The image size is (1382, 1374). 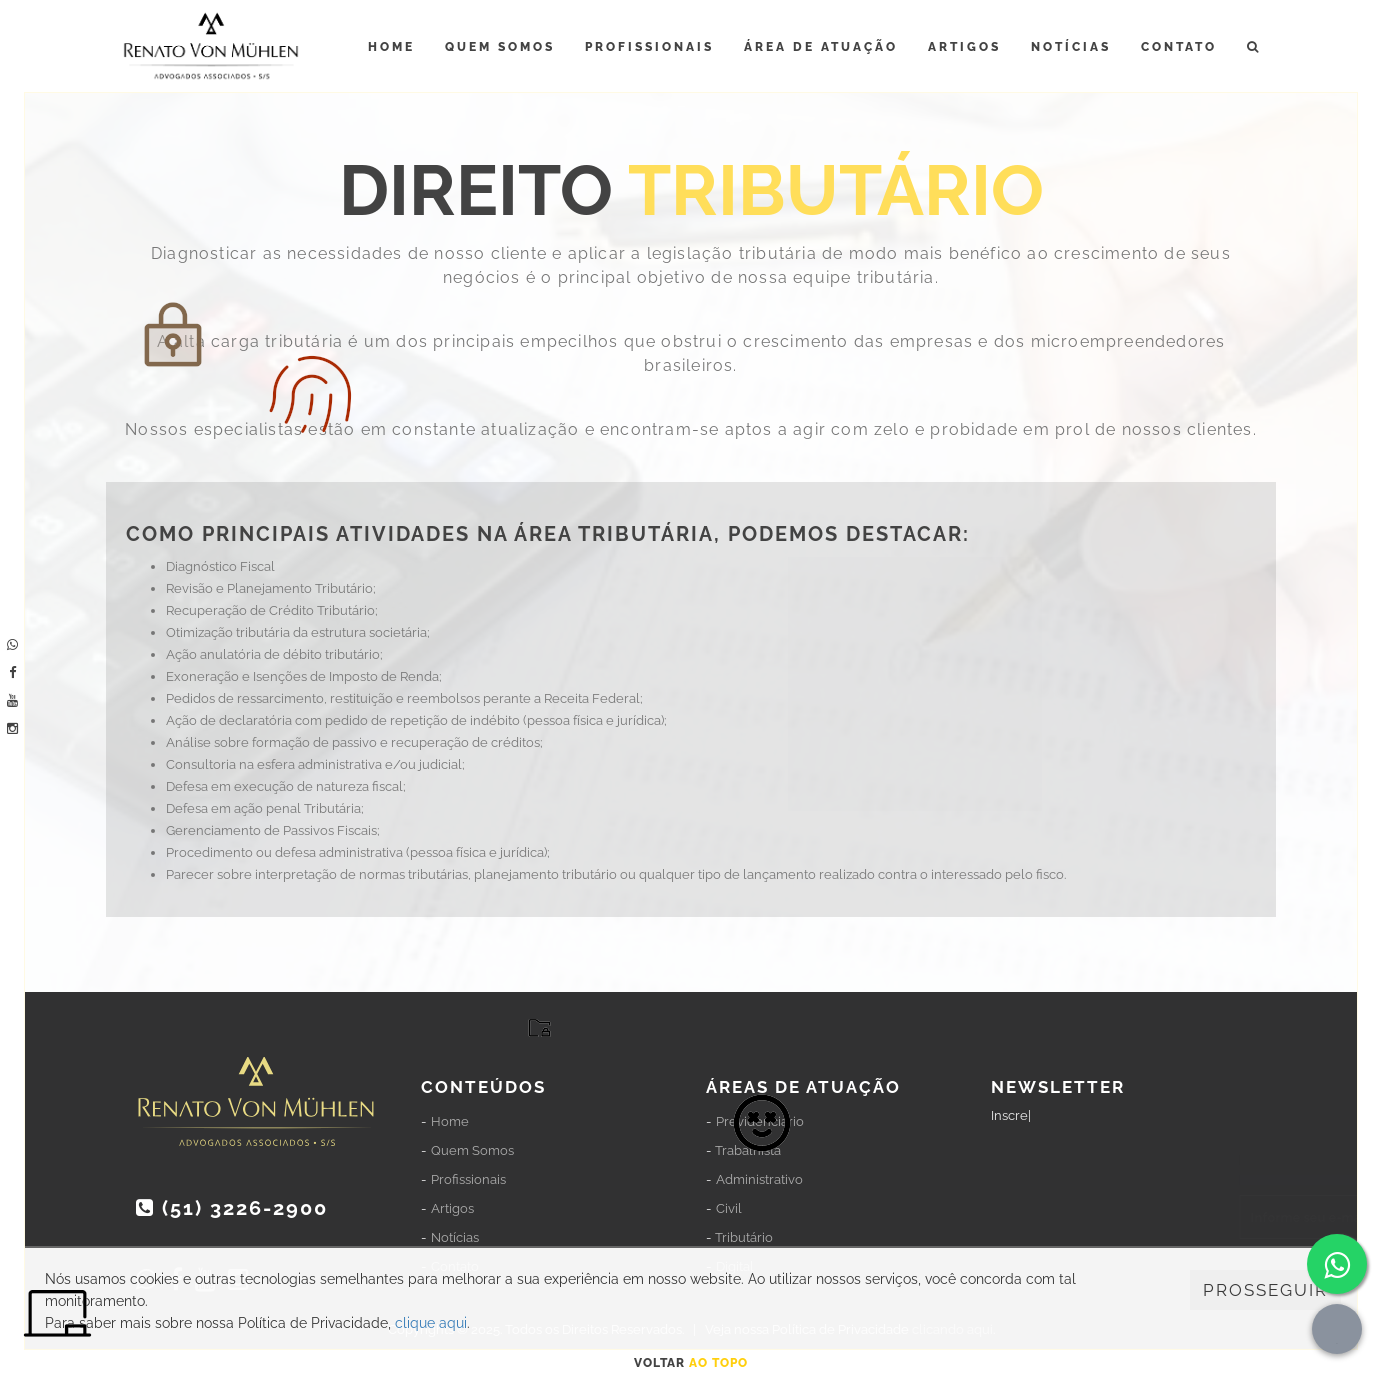 I want to click on authenticate with fingerprint, so click(x=312, y=395).